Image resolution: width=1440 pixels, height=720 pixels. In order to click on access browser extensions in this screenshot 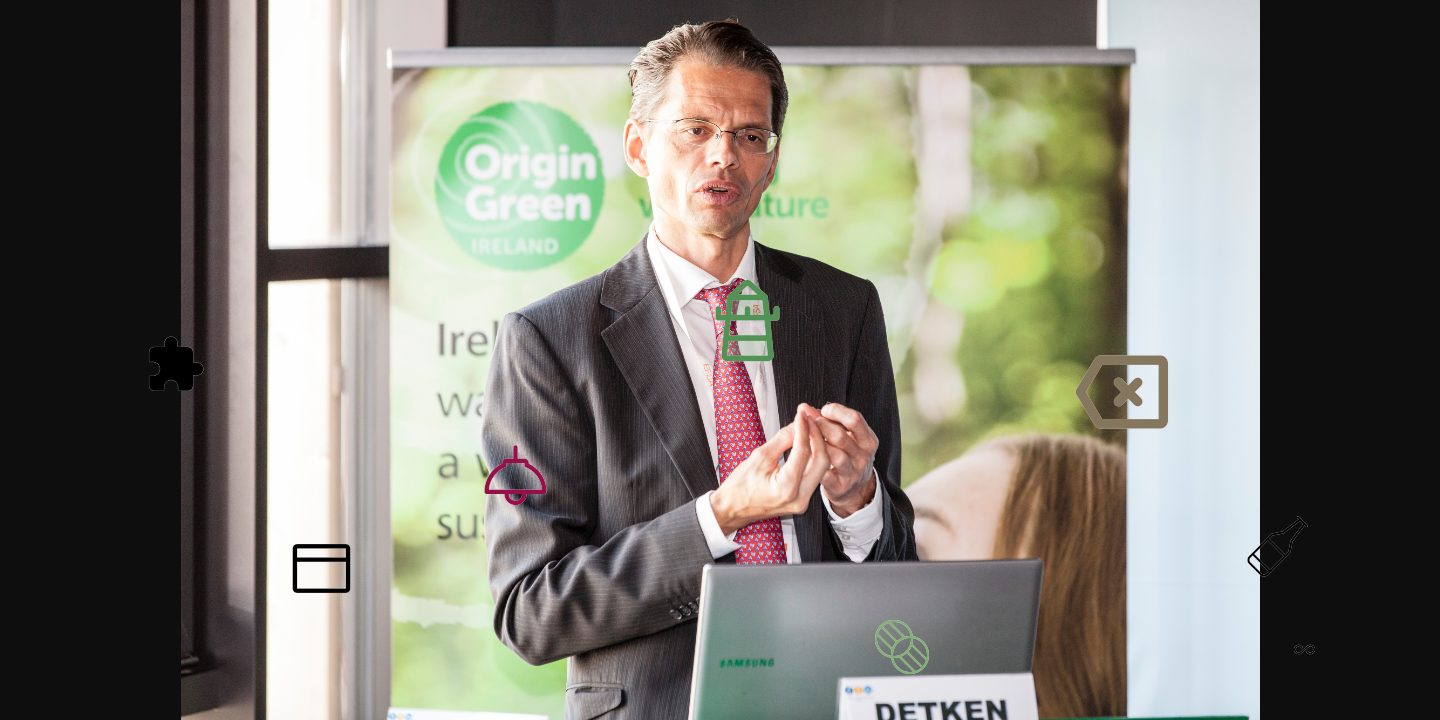, I will do `click(175, 365)`.